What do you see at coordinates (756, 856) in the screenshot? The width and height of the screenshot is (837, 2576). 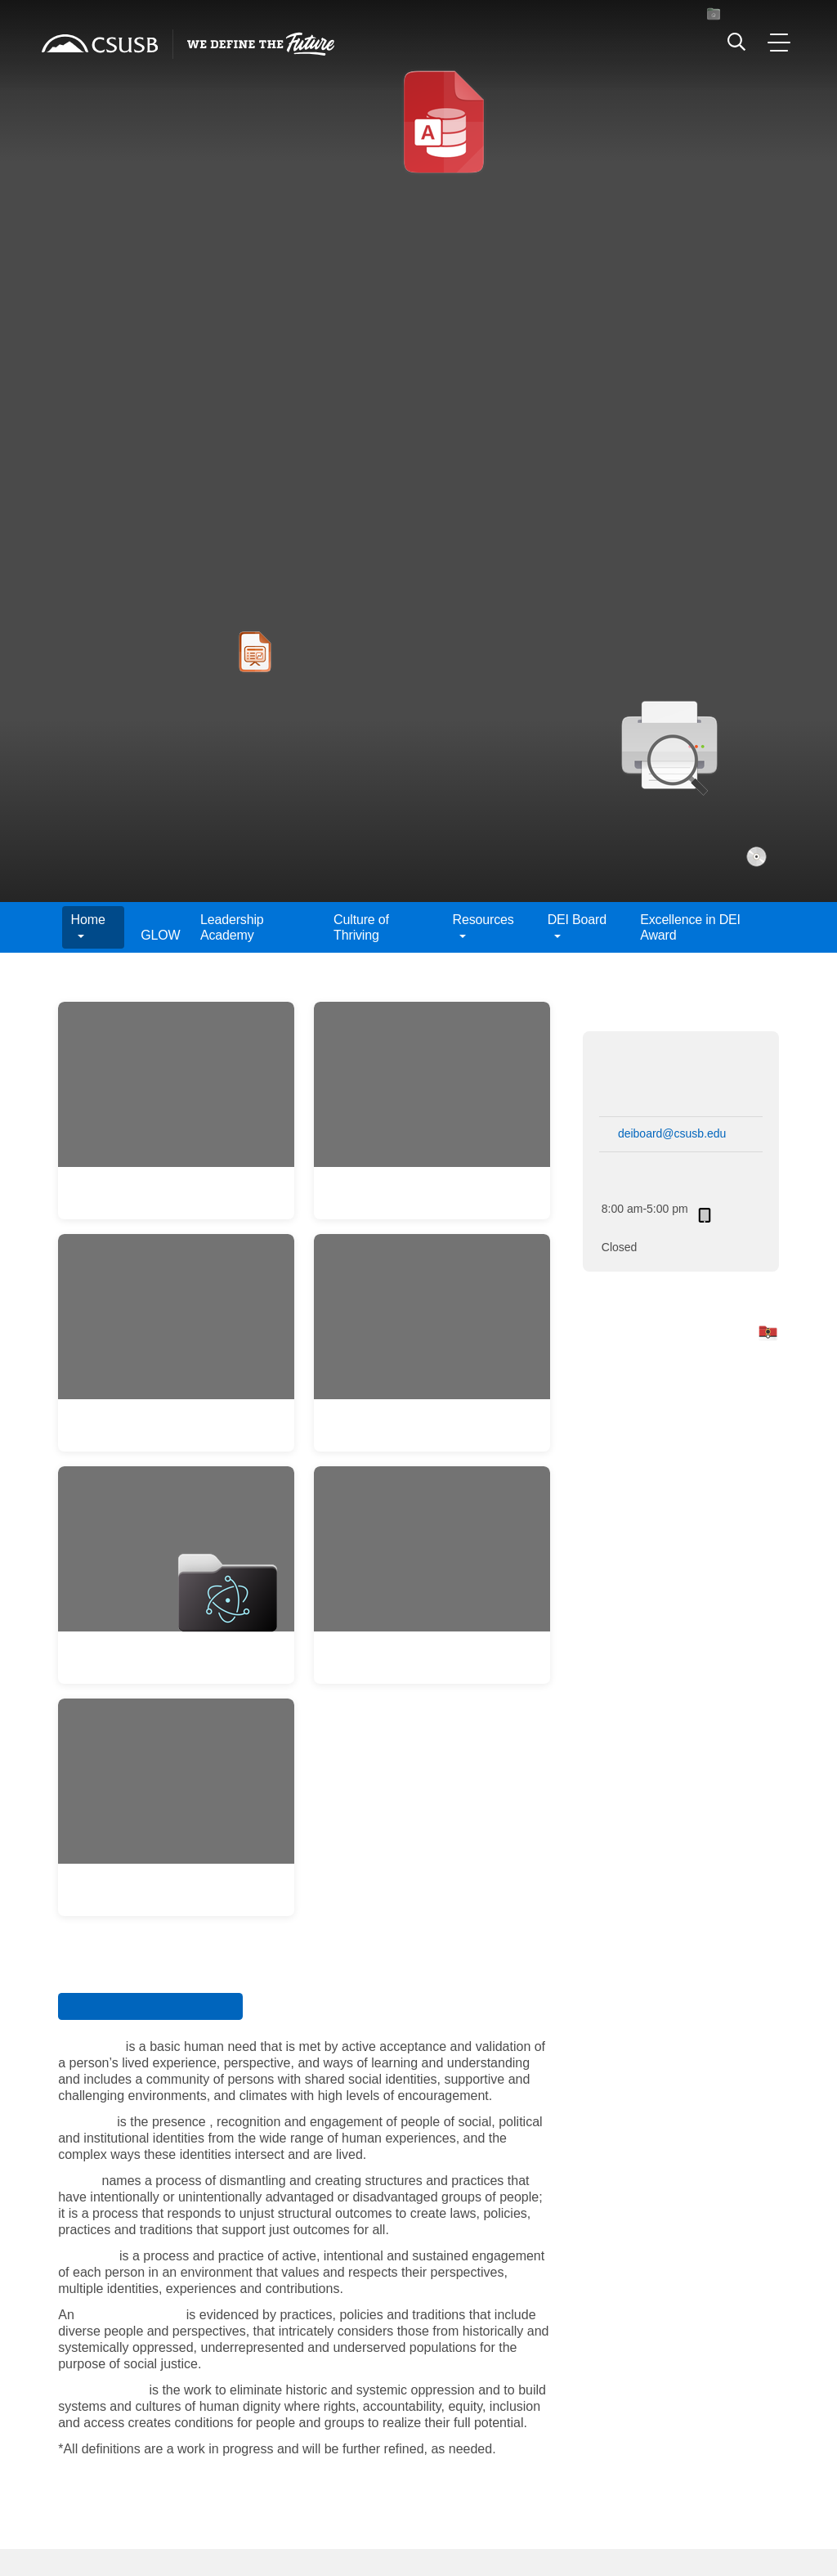 I see `indicates a DVD-ROM drive or disc` at bounding box center [756, 856].